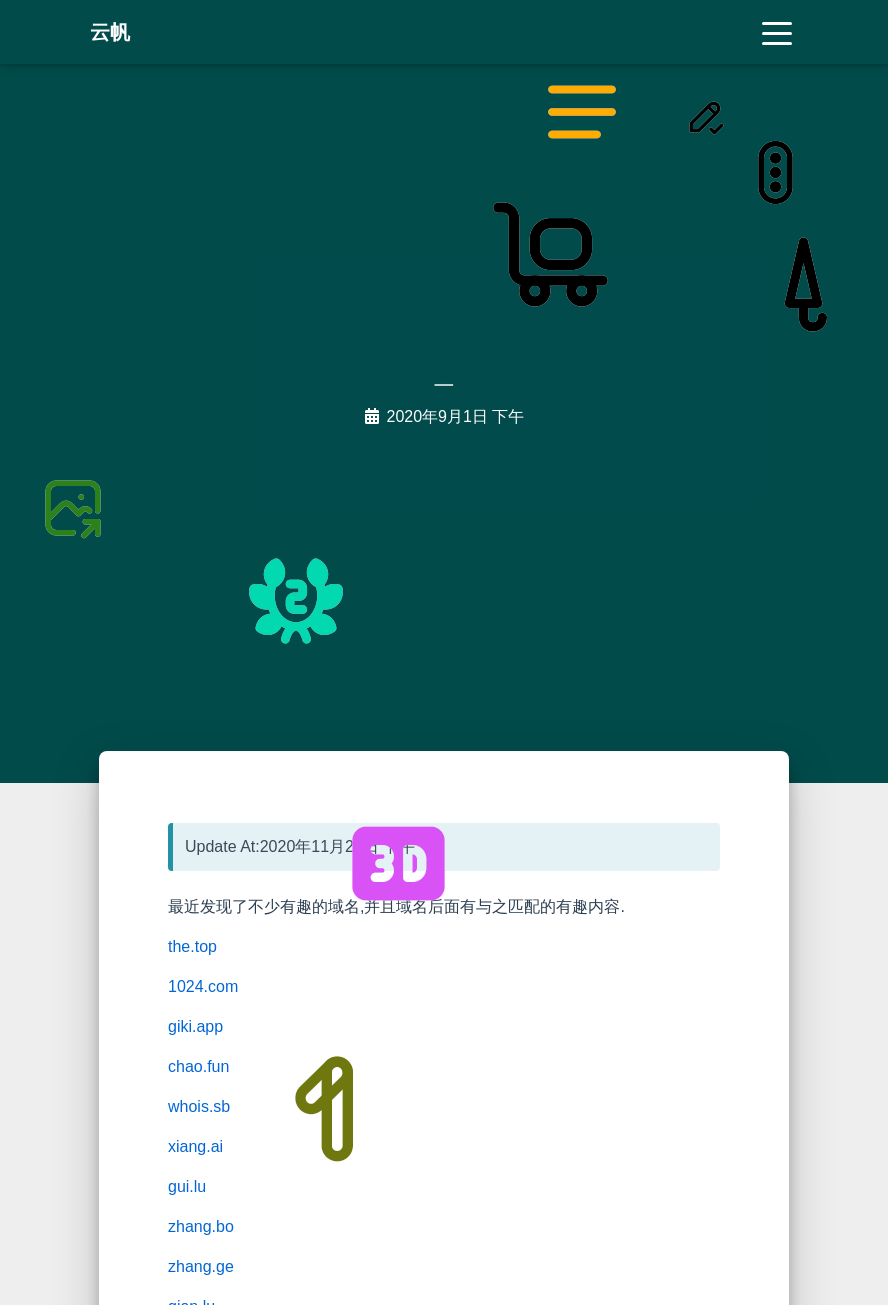 The image size is (888, 1305). What do you see at coordinates (332, 1109) in the screenshot?
I see `access google one subscription settings` at bounding box center [332, 1109].